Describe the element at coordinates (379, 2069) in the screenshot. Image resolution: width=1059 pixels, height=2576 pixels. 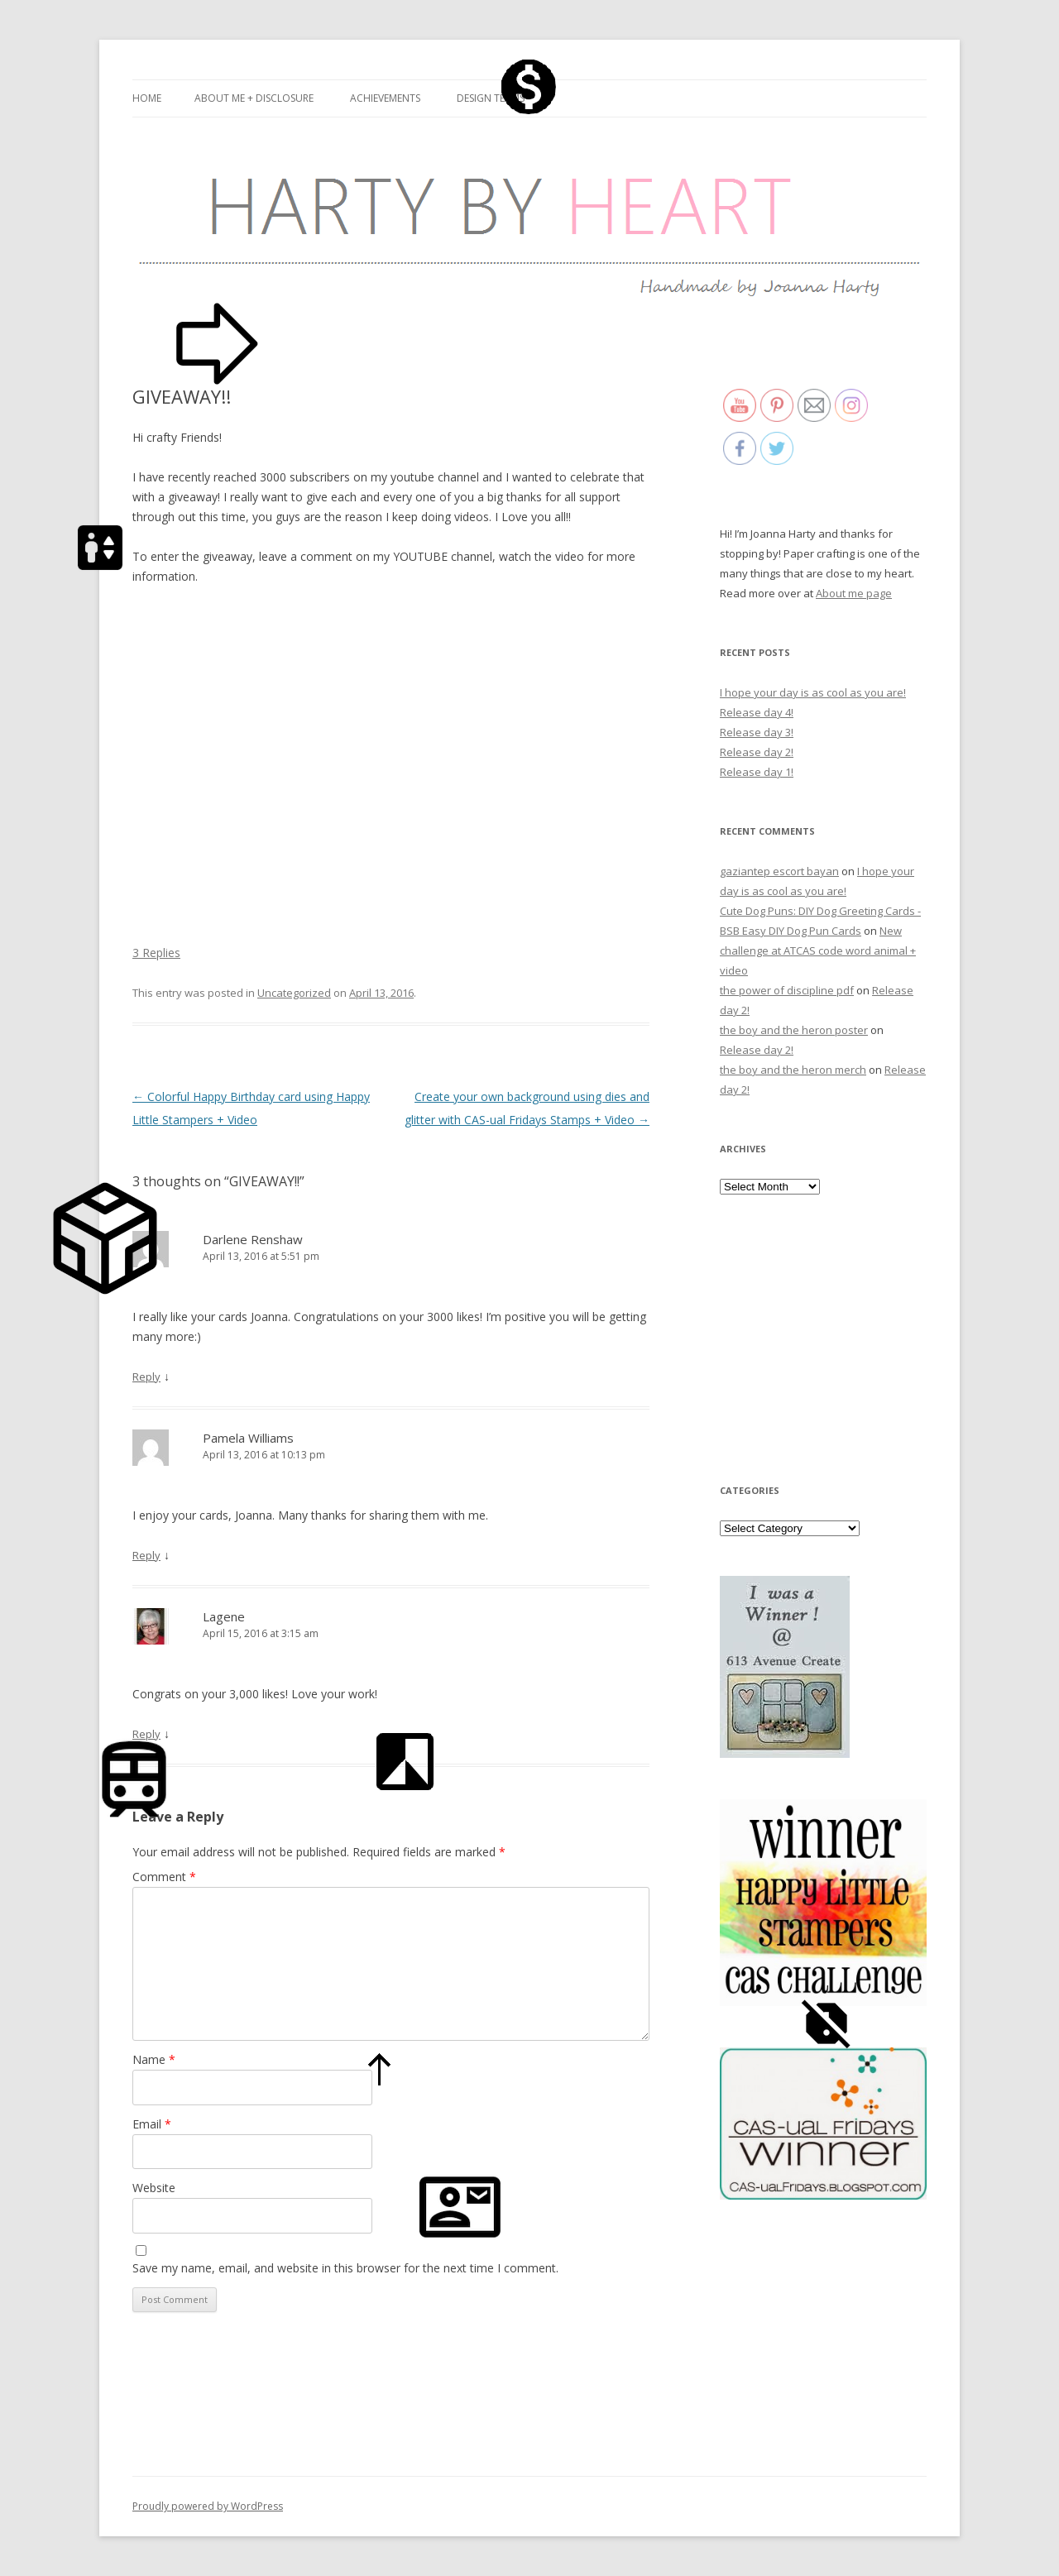
I see `indicates north direction on a map or compass` at that location.